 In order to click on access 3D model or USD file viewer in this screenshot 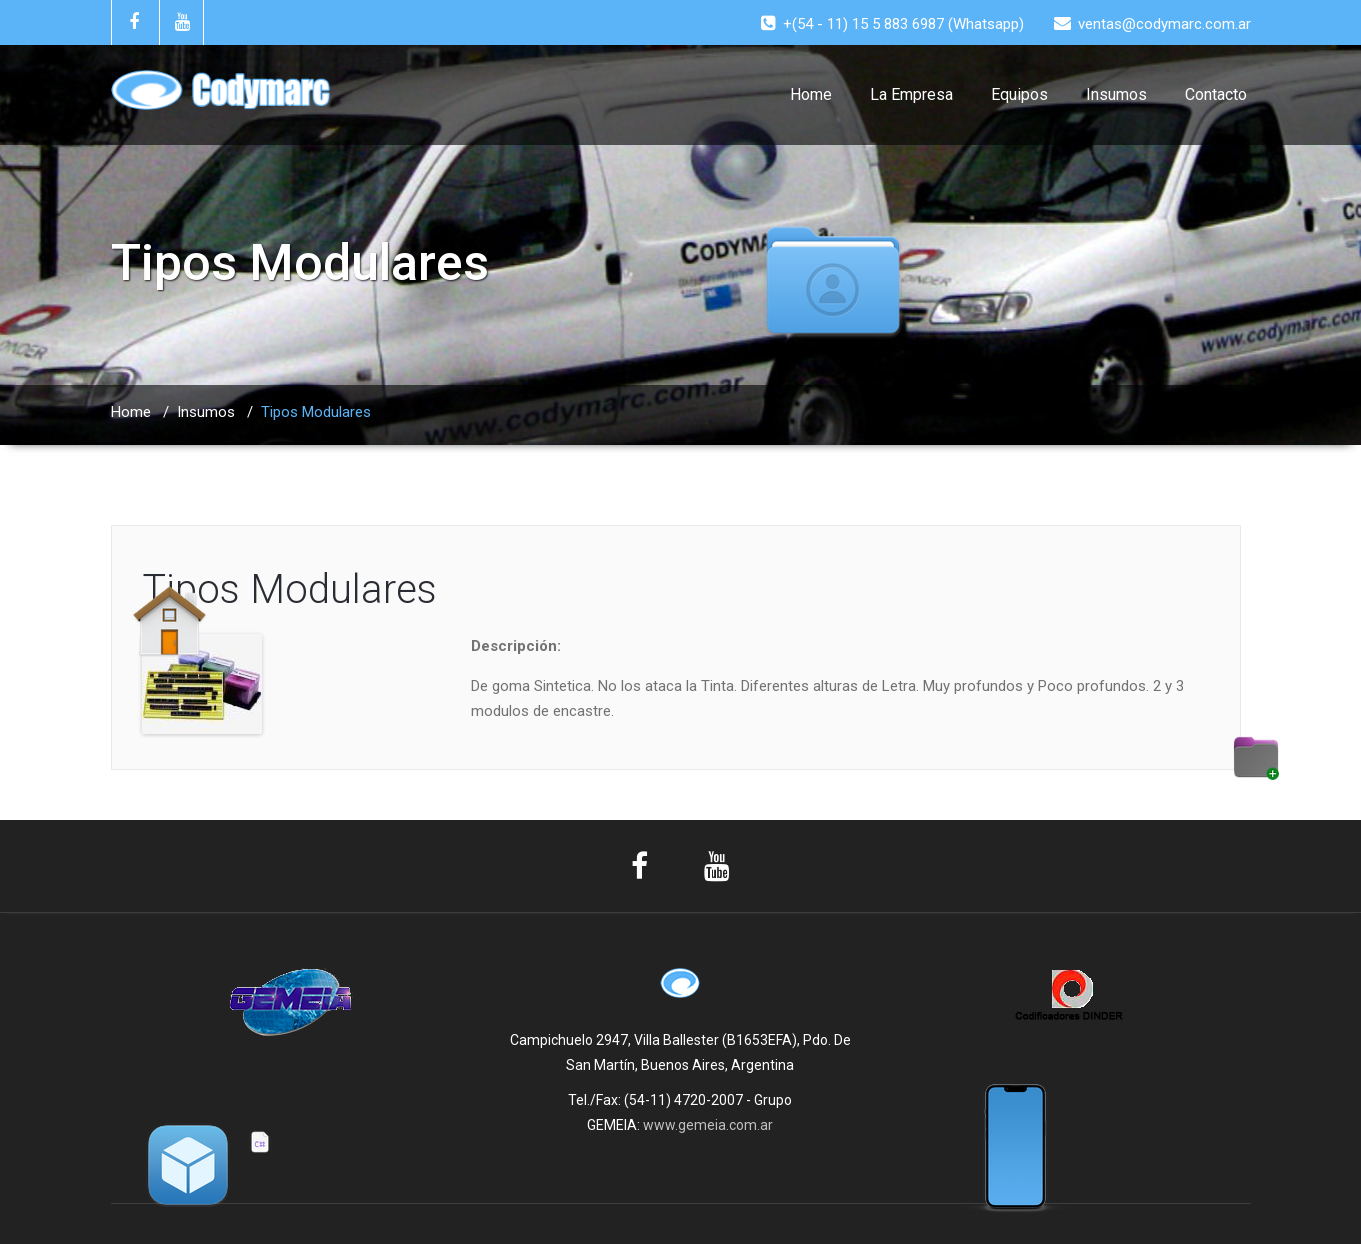, I will do `click(188, 1165)`.